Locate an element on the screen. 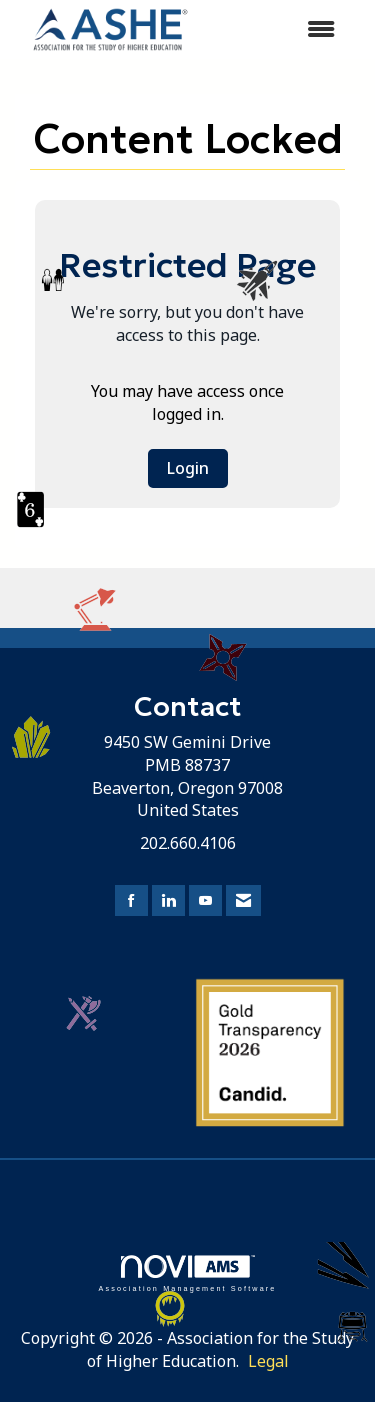 This screenshot has width=375, height=1402. perform a precision attack or critical strike is located at coordinates (343, 1267).